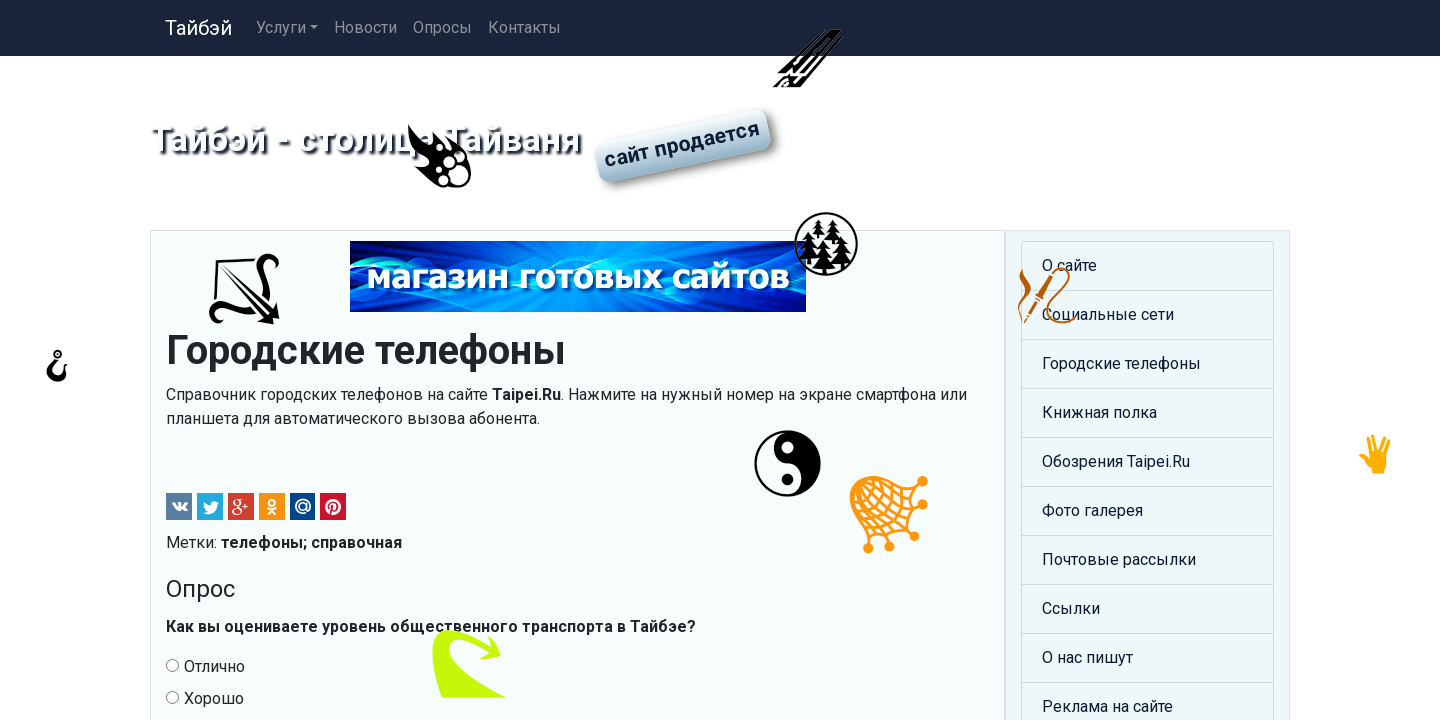  I want to click on explore forest or nature areas in-game, so click(826, 244).